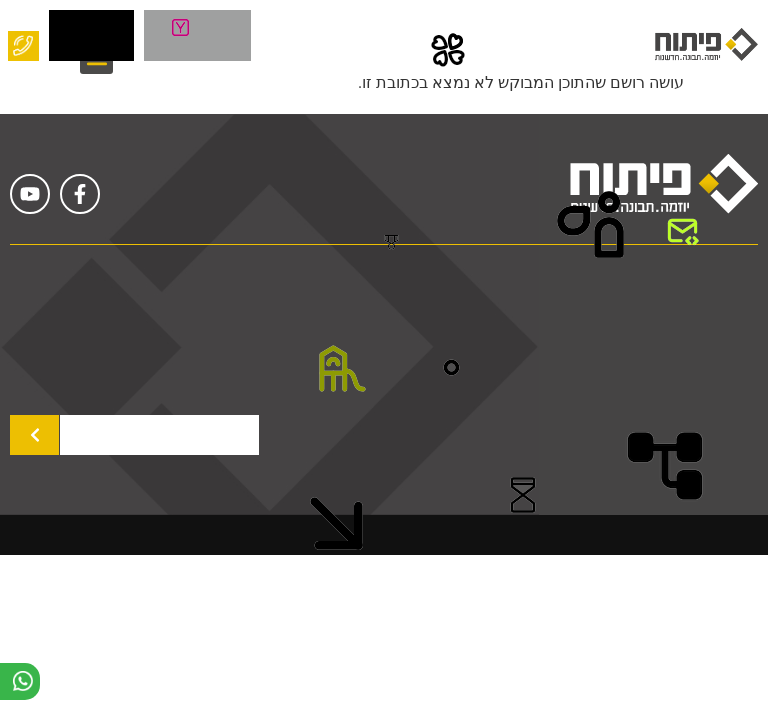 The height and width of the screenshot is (720, 768). I want to click on visit Y Combinator website, so click(180, 27).